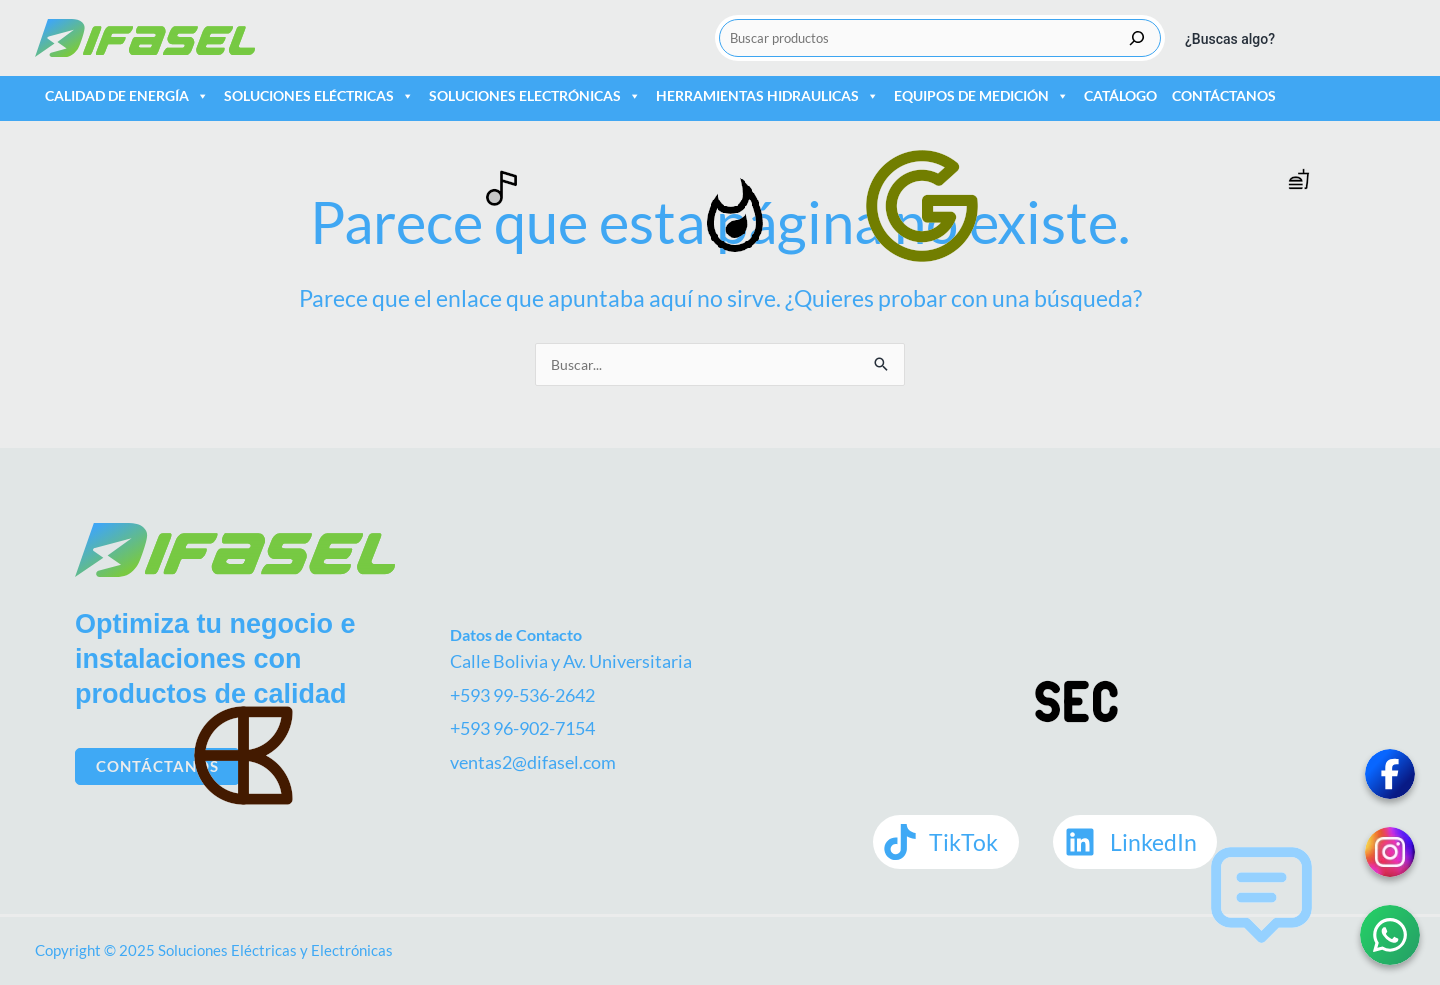  What do you see at coordinates (1261, 892) in the screenshot?
I see `open messaging or chat` at bounding box center [1261, 892].